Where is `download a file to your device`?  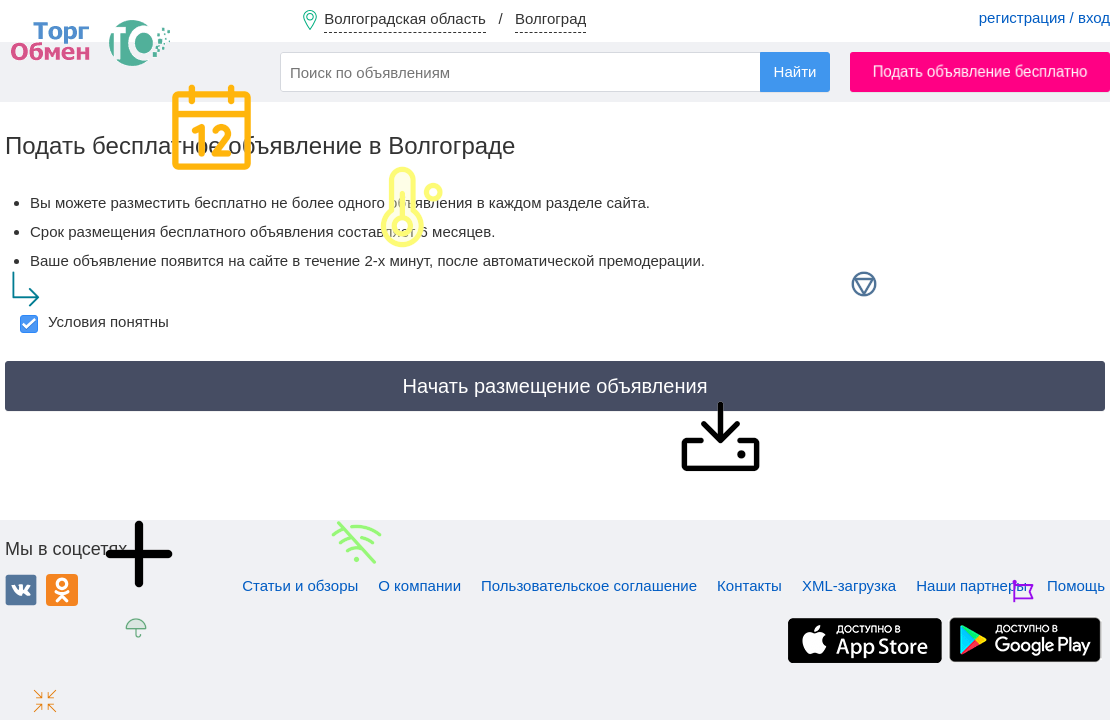 download a file to your device is located at coordinates (720, 440).